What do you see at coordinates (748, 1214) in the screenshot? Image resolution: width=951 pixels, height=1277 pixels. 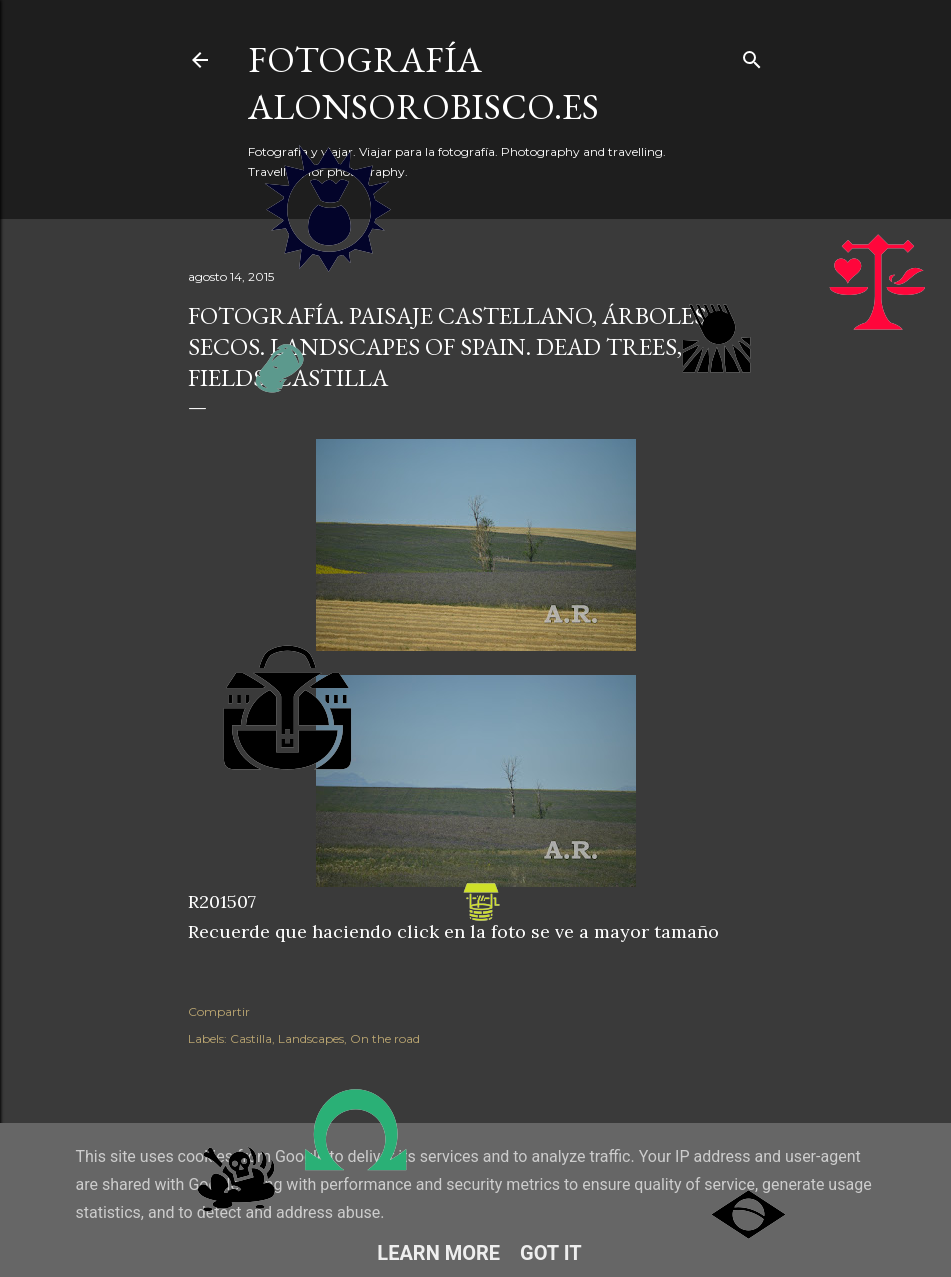 I see `select brazilian portuguese language` at bounding box center [748, 1214].